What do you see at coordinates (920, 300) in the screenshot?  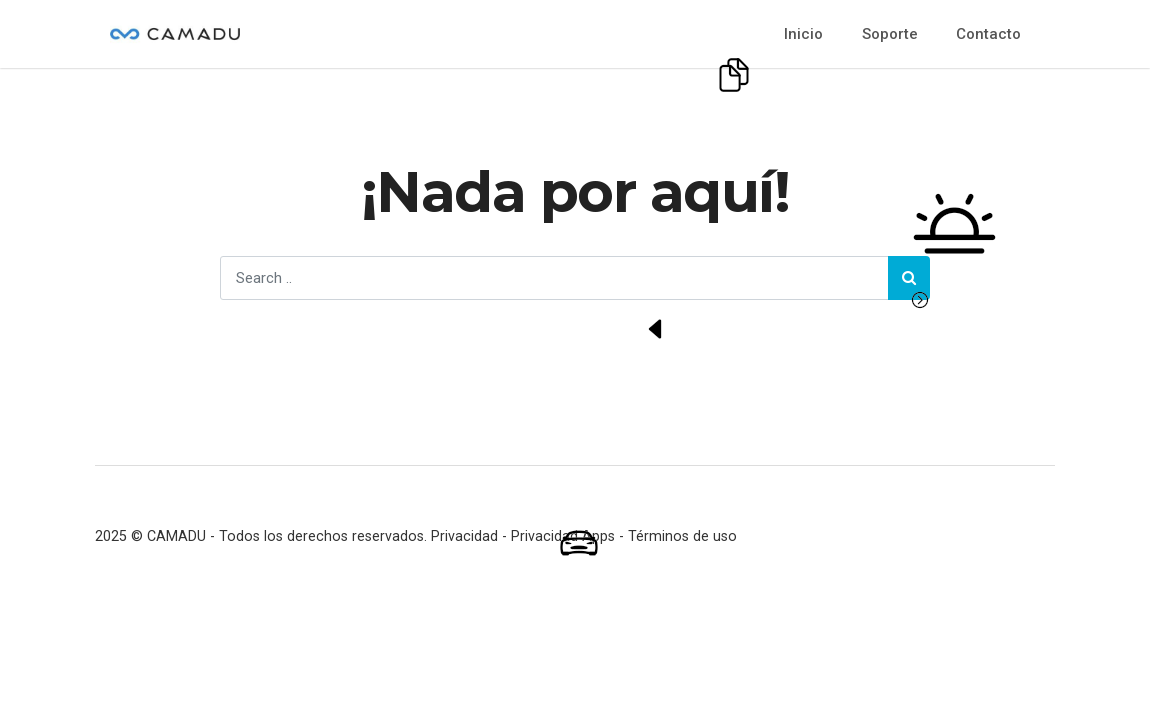 I see `navigate to the next item or screen` at bounding box center [920, 300].